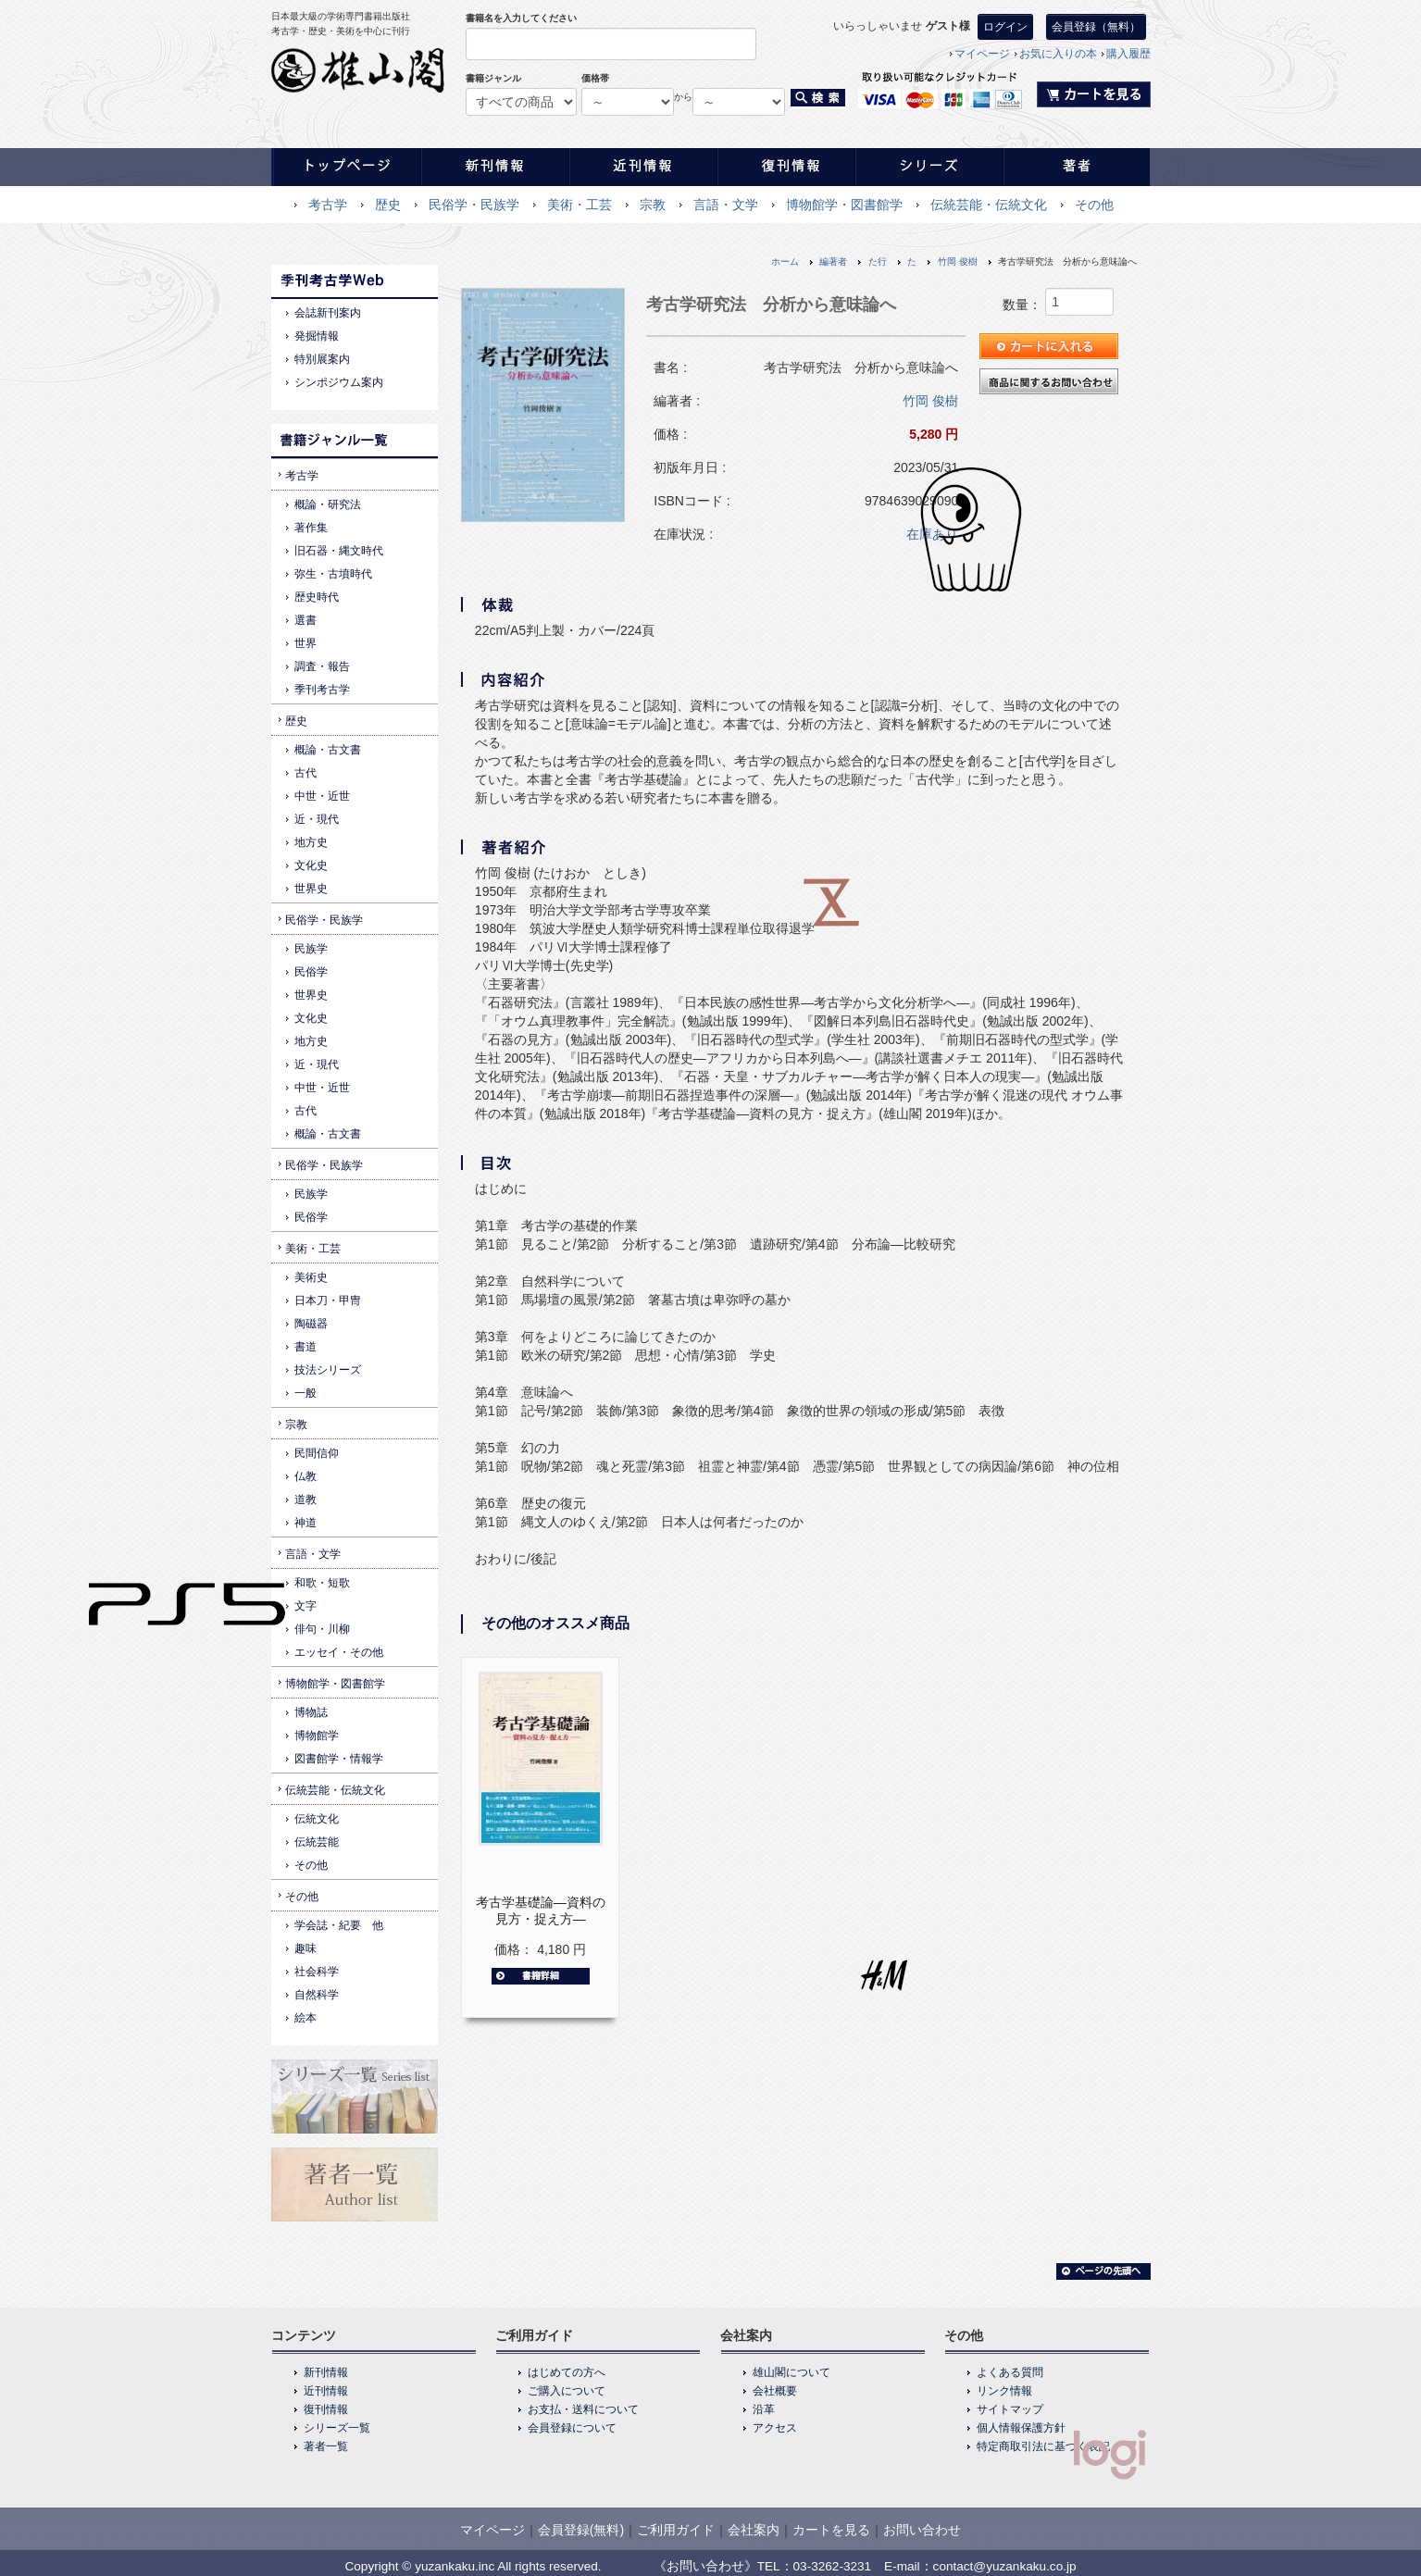 This screenshot has height=2576, width=1421. Describe the element at coordinates (1110, 2455) in the screenshot. I see `Logitech brand logo` at that location.